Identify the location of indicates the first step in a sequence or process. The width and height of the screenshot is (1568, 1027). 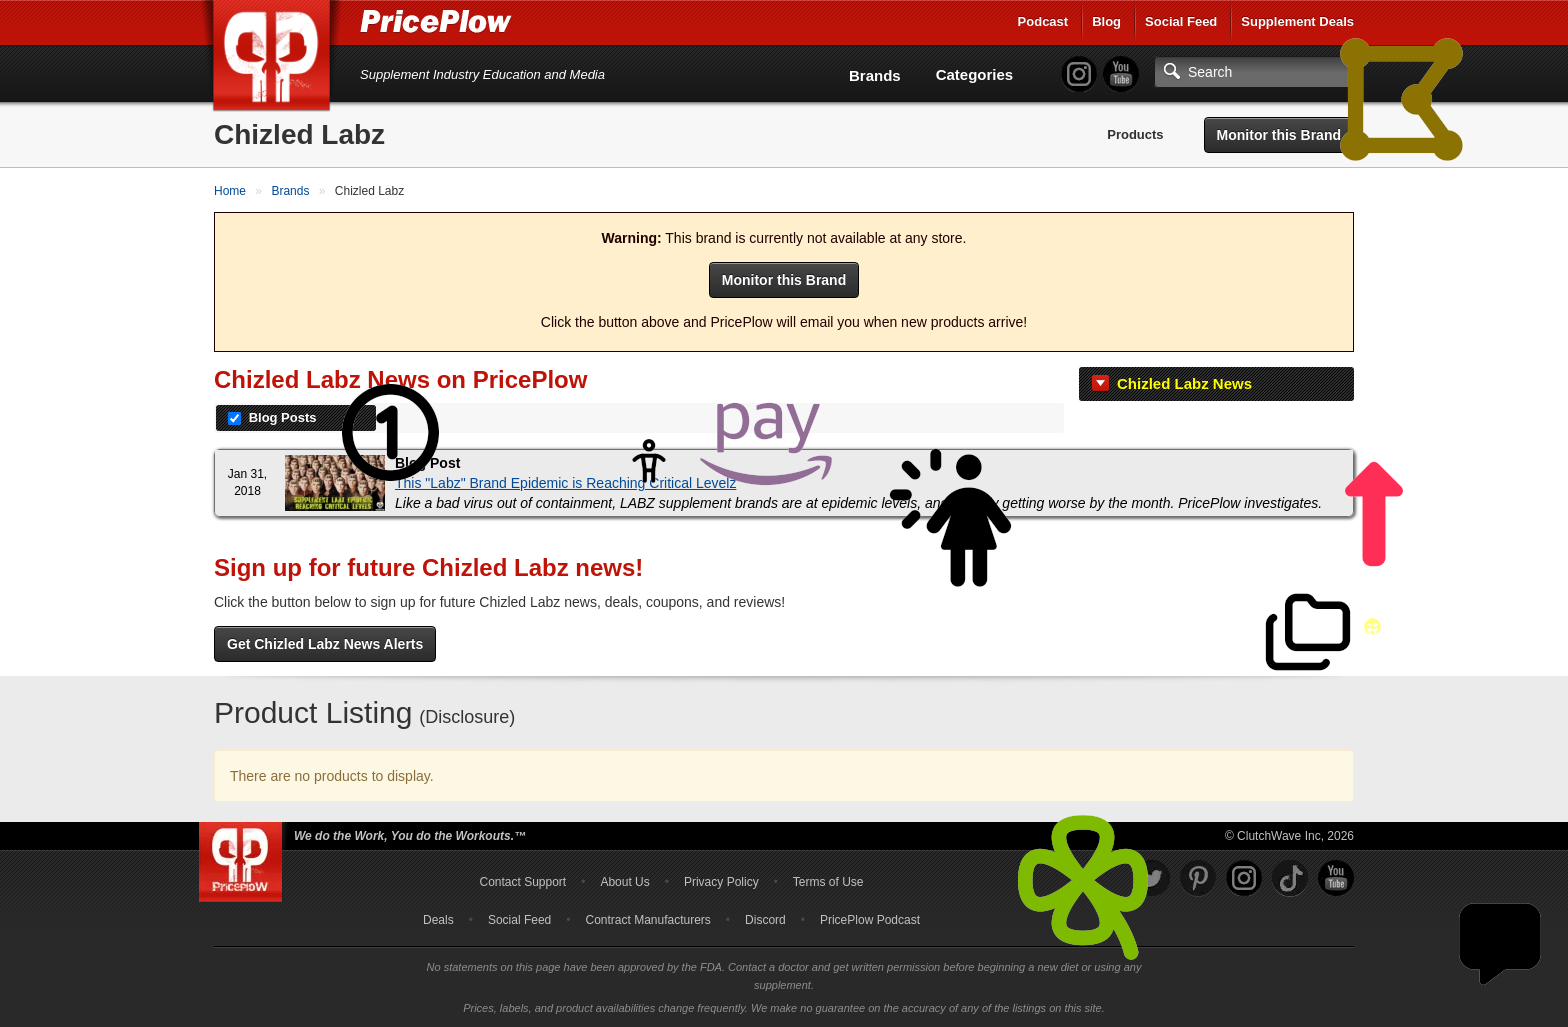
(390, 432).